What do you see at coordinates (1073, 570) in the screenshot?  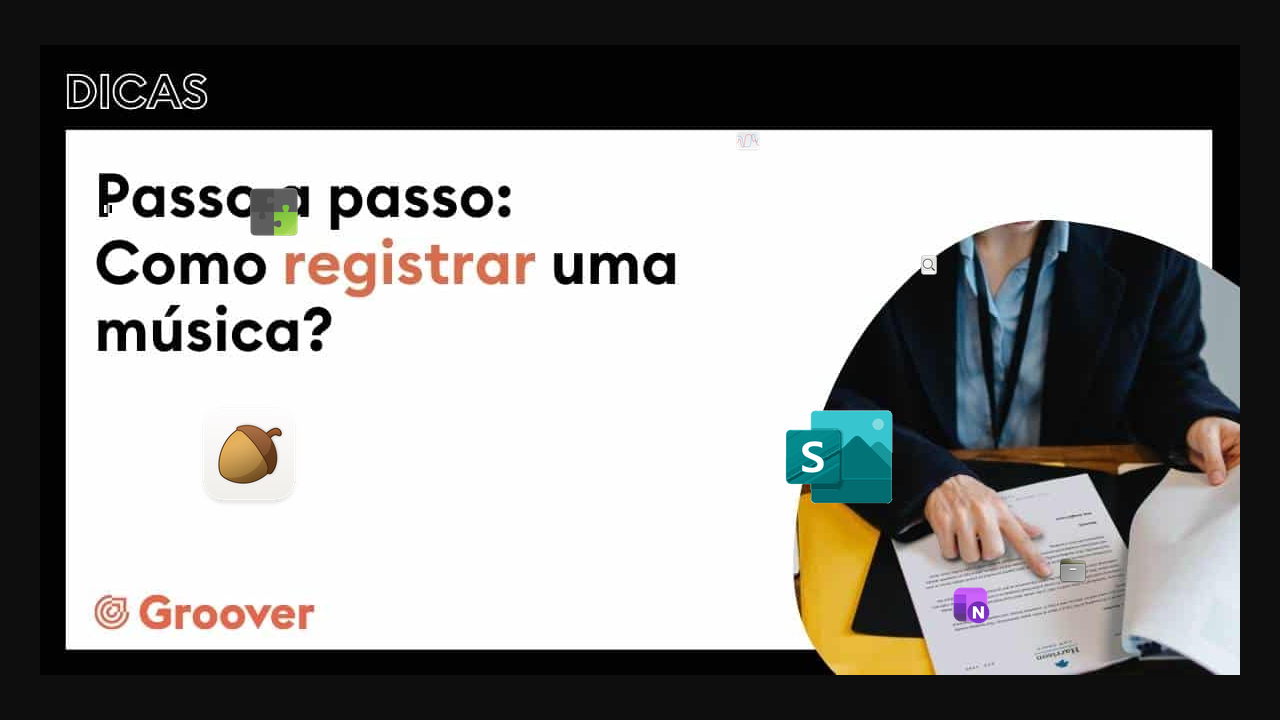 I see `open file manager application` at bounding box center [1073, 570].